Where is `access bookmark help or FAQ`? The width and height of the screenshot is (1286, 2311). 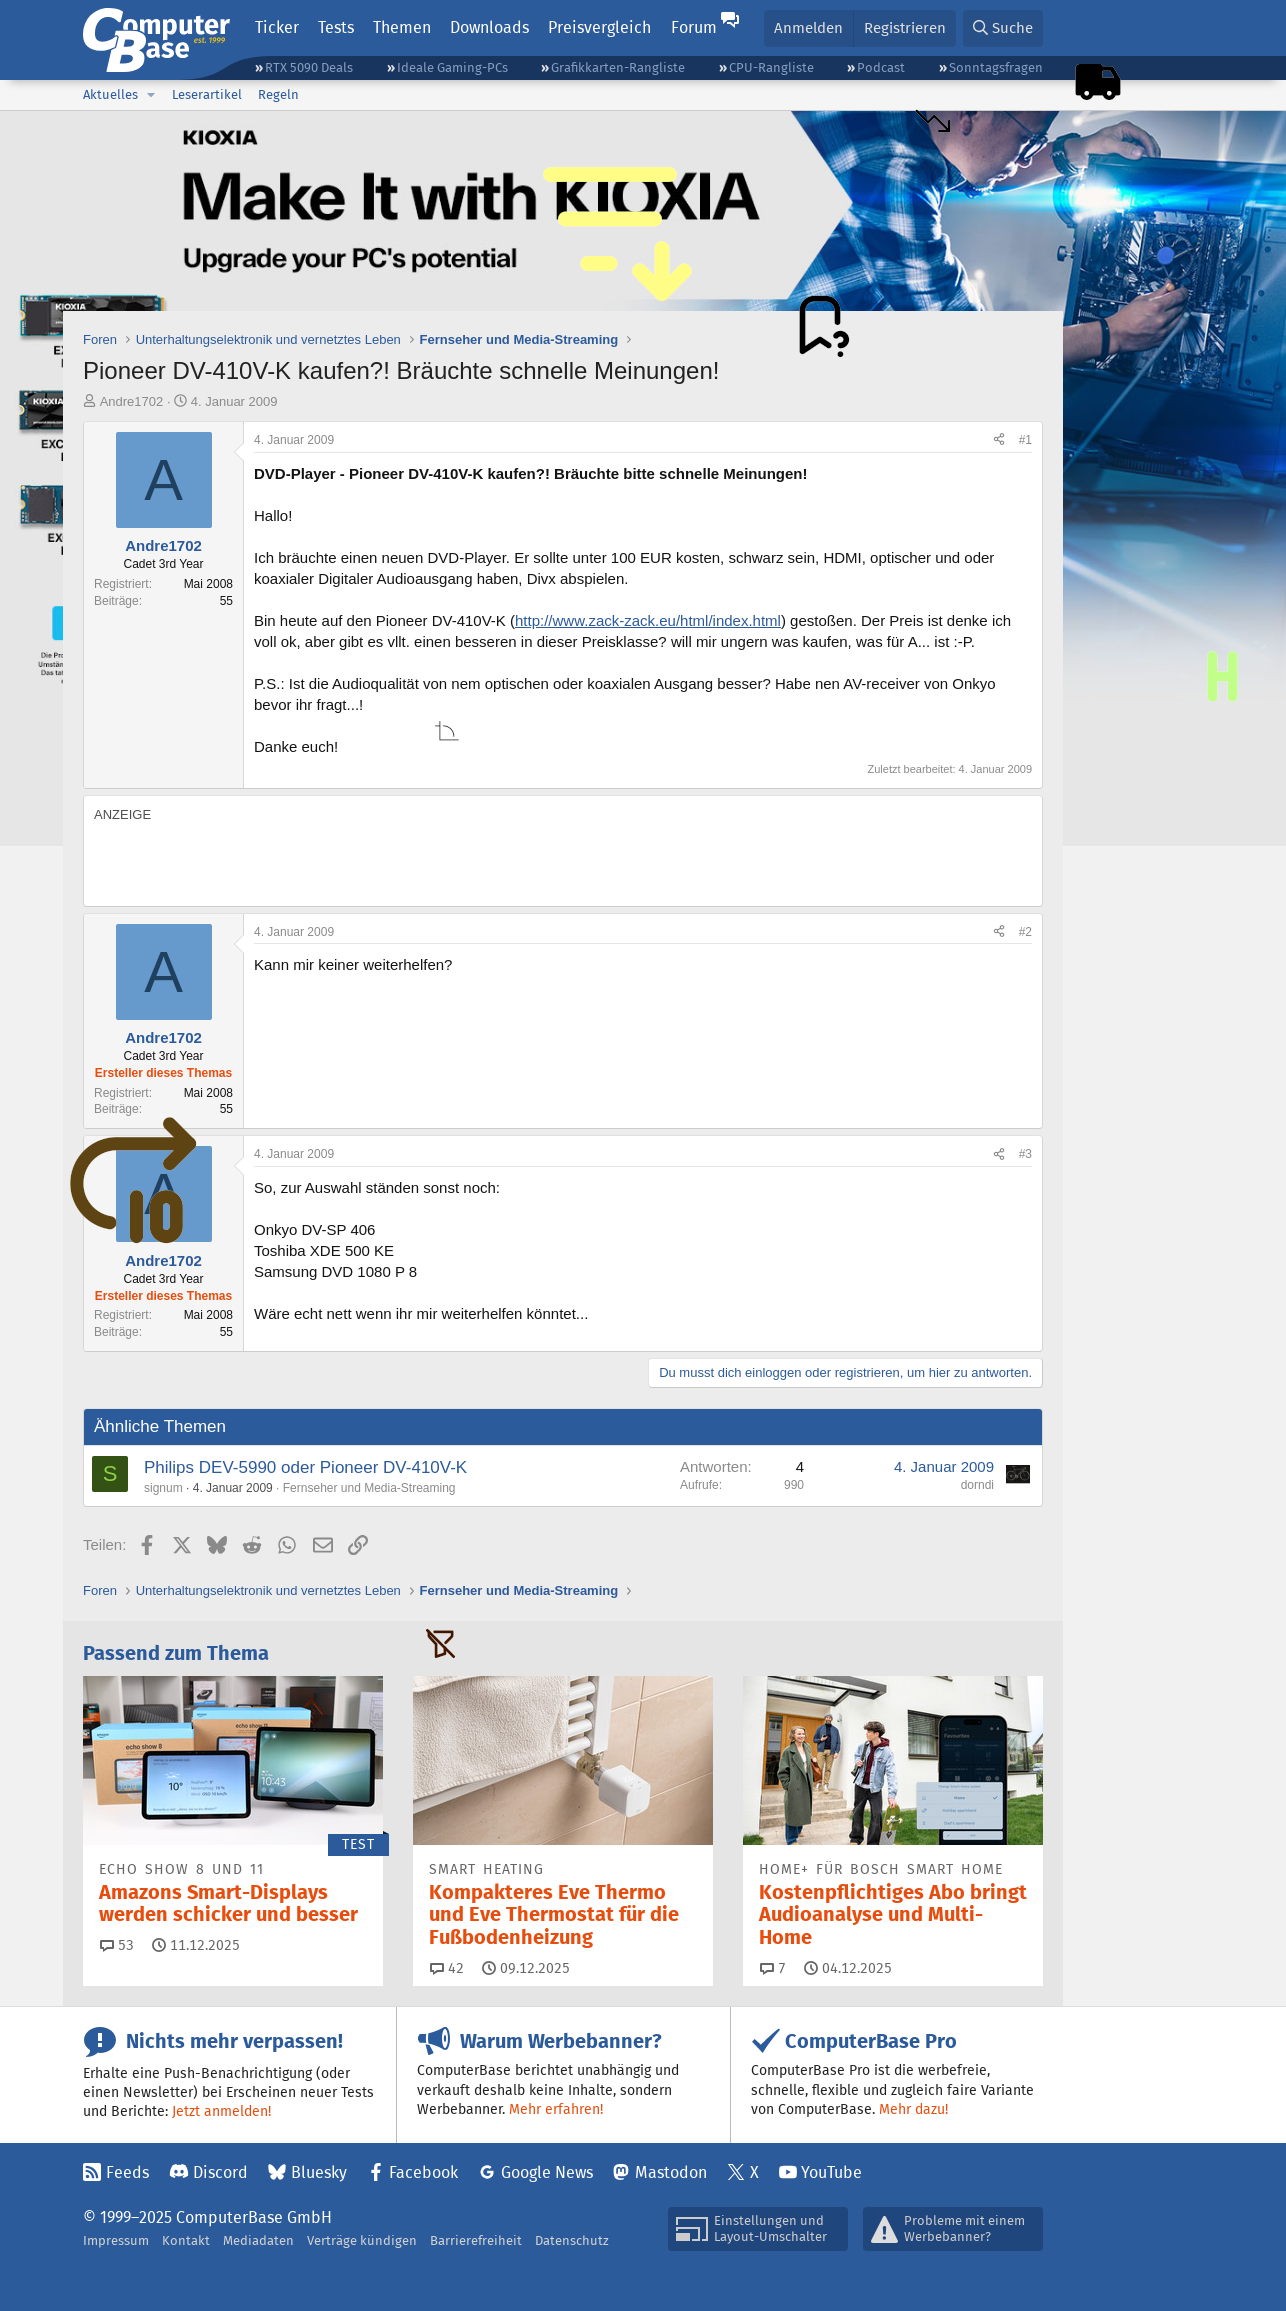
access bookmark help or FAQ is located at coordinates (820, 325).